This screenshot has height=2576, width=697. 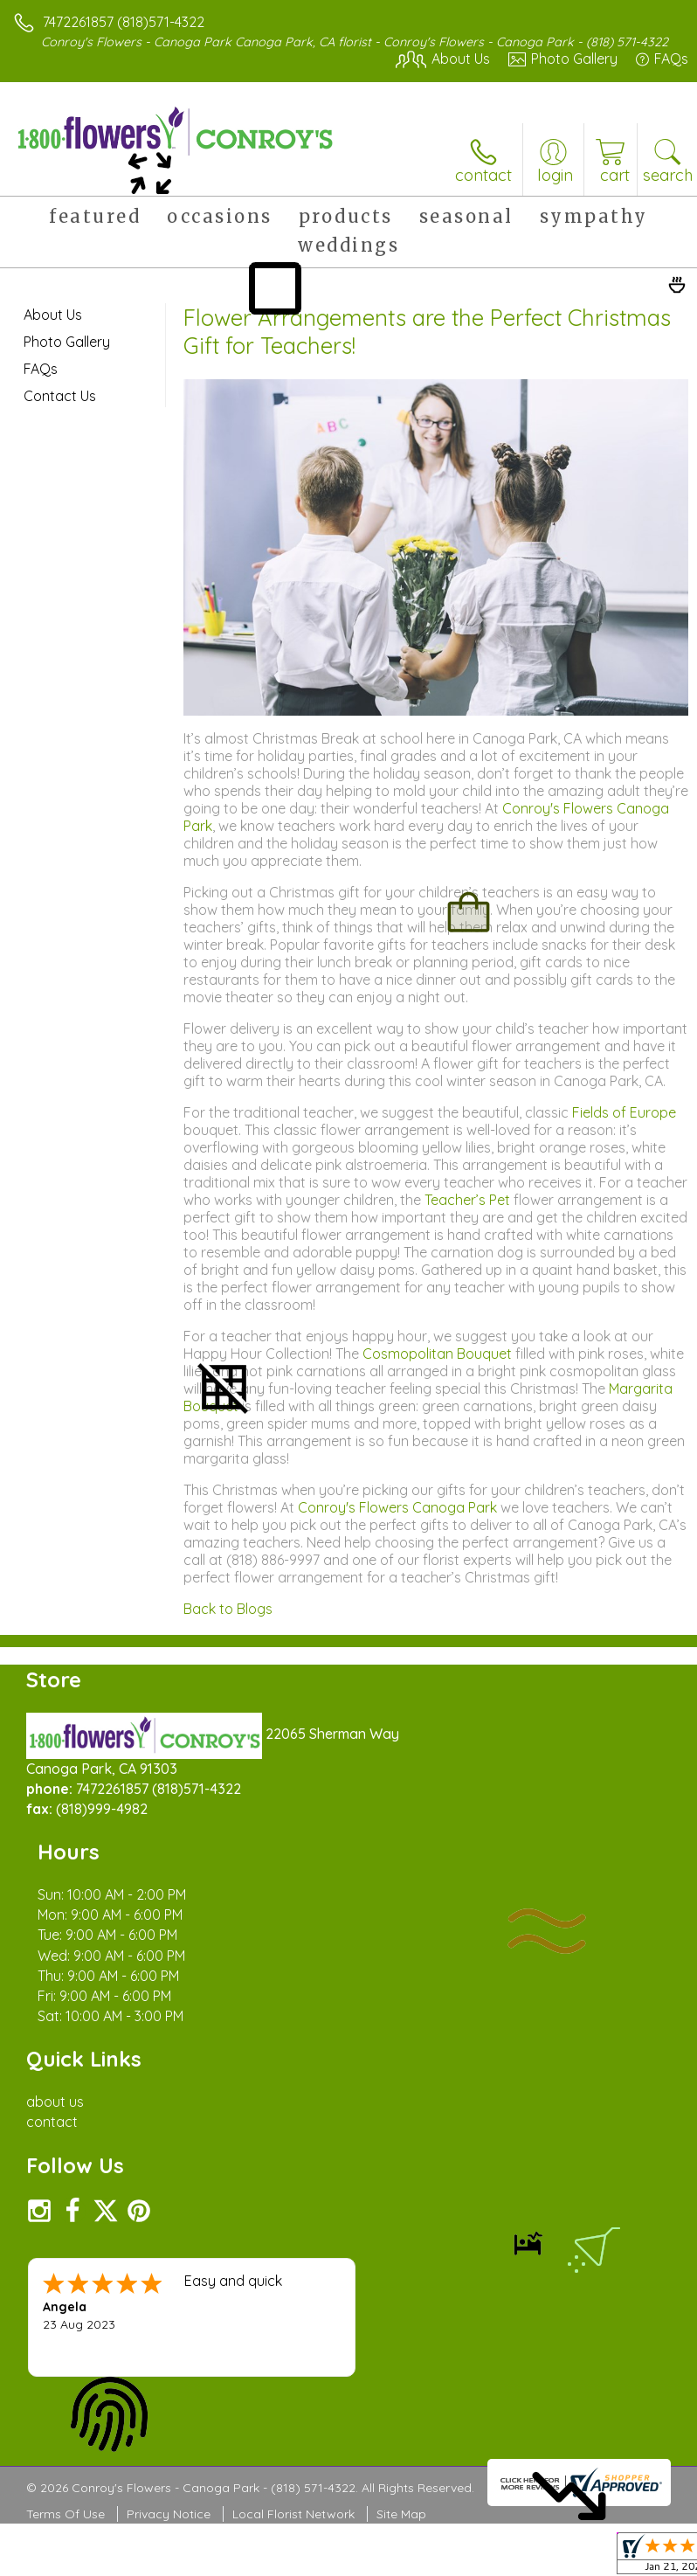 What do you see at coordinates (547, 1931) in the screenshot?
I see `indicates approximate or estimated value` at bounding box center [547, 1931].